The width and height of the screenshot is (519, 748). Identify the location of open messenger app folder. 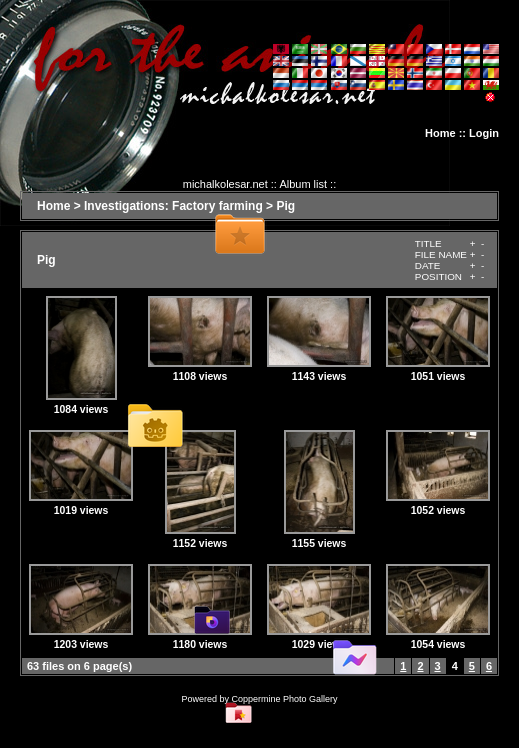
(354, 658).